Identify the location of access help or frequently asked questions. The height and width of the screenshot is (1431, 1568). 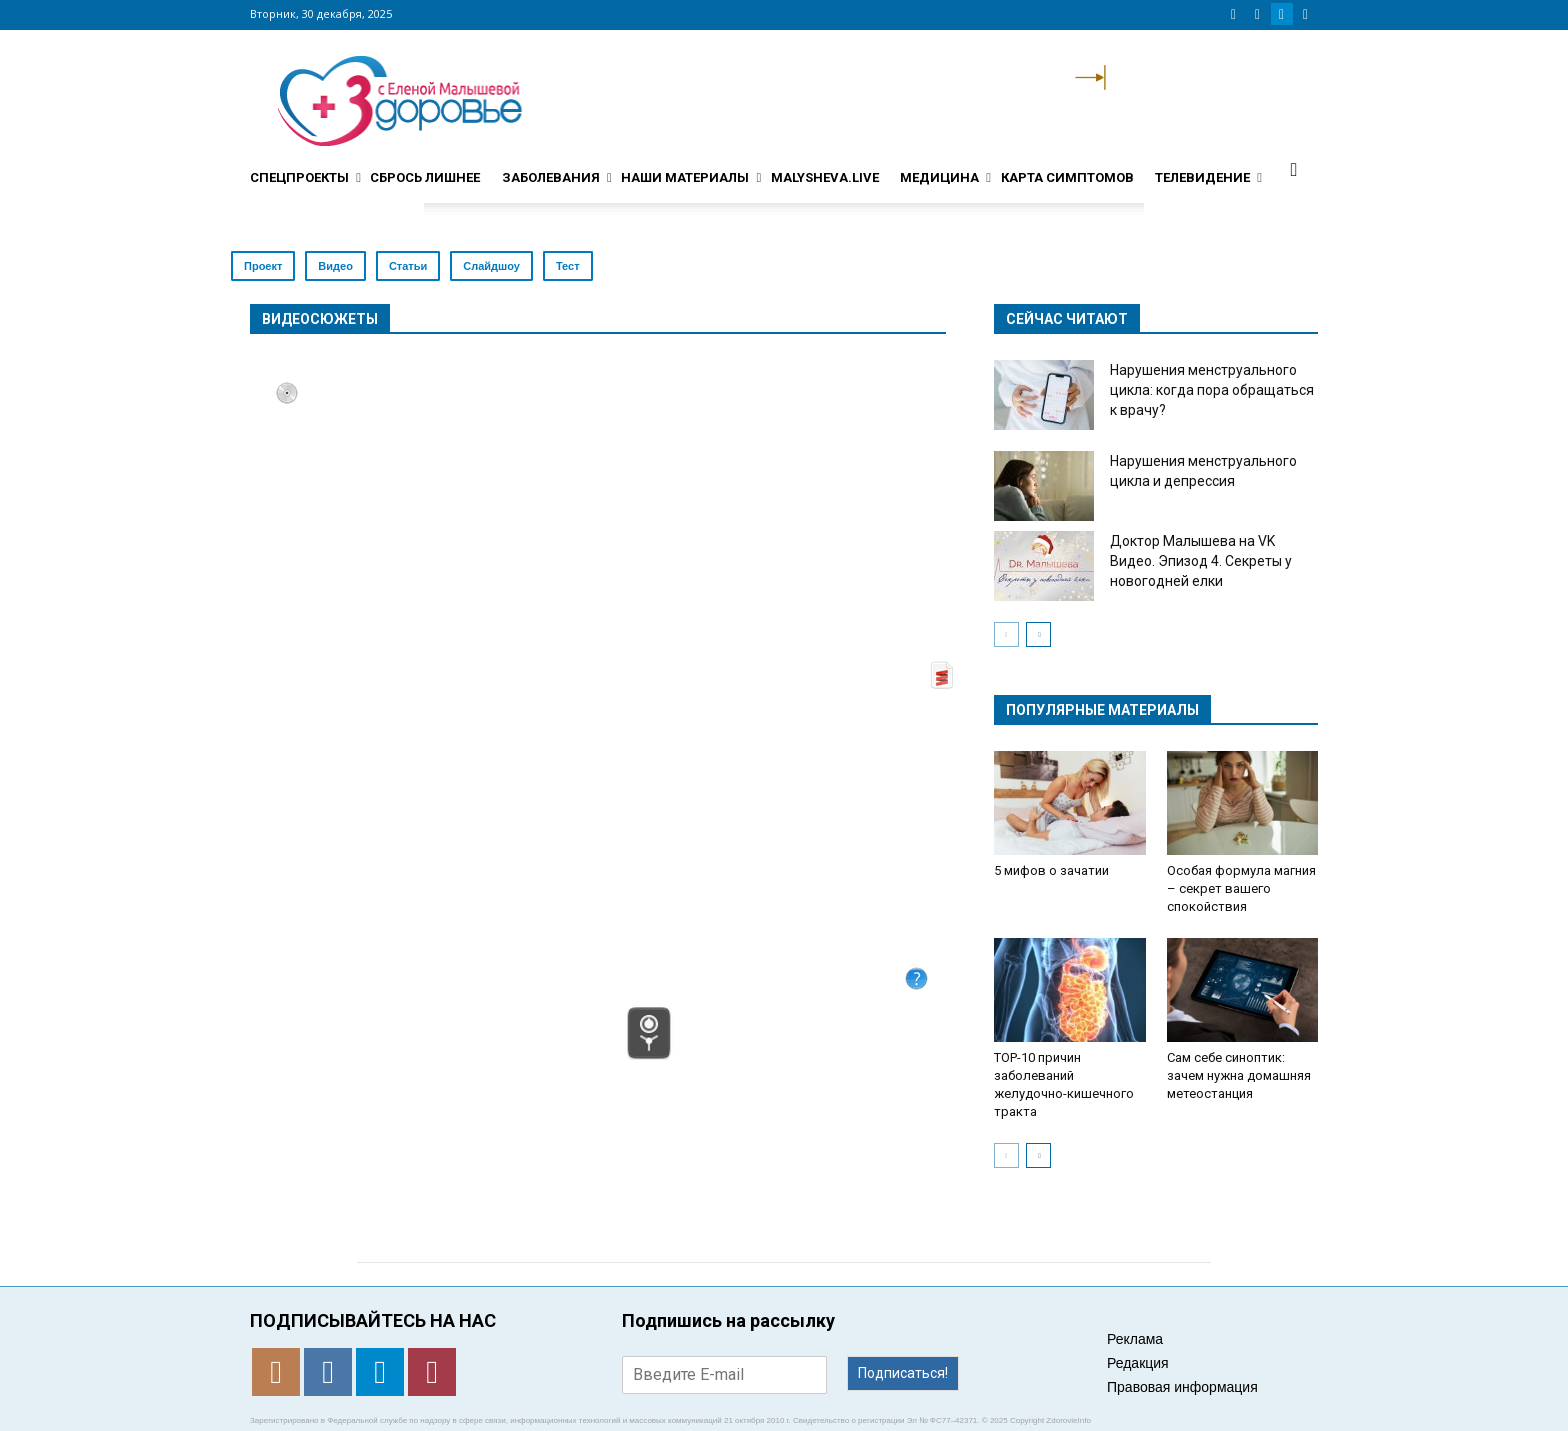
(916, 978).